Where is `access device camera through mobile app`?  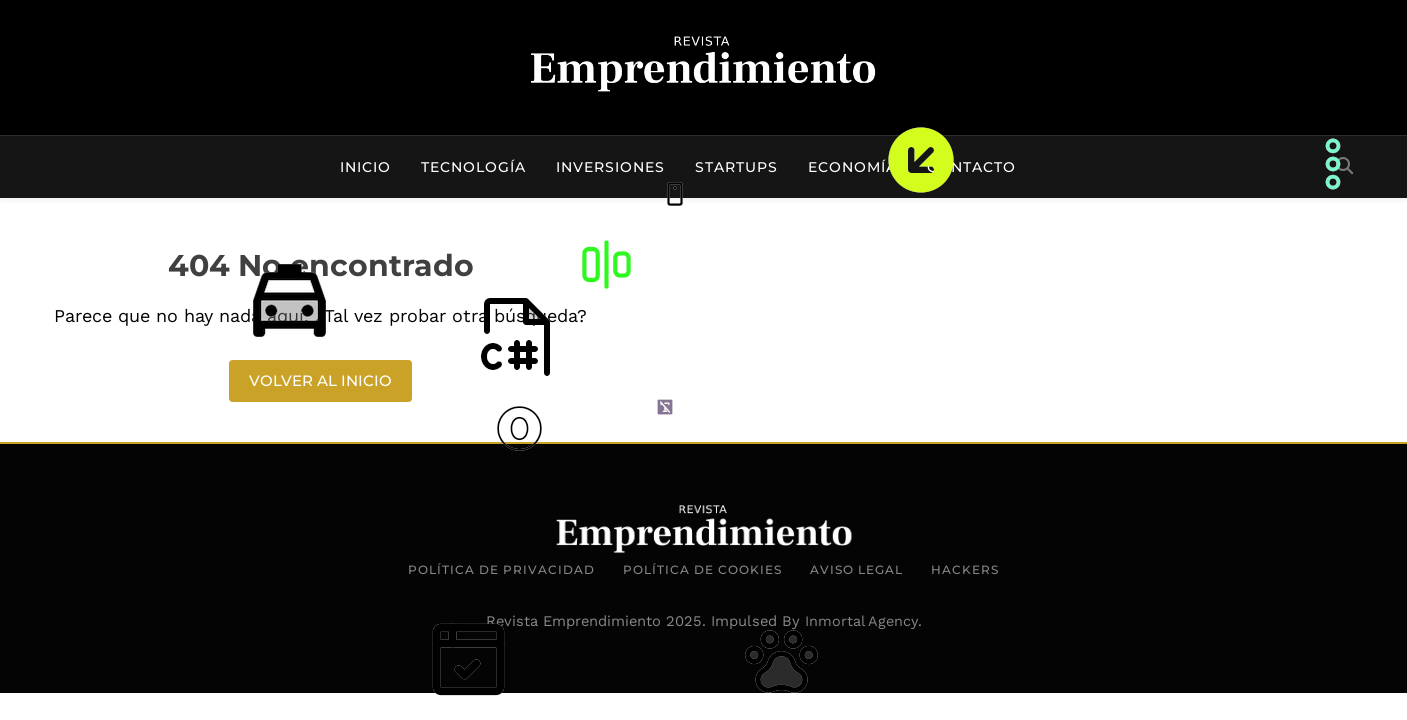
access device camera through mobile app is located at coordinates (675, 194).